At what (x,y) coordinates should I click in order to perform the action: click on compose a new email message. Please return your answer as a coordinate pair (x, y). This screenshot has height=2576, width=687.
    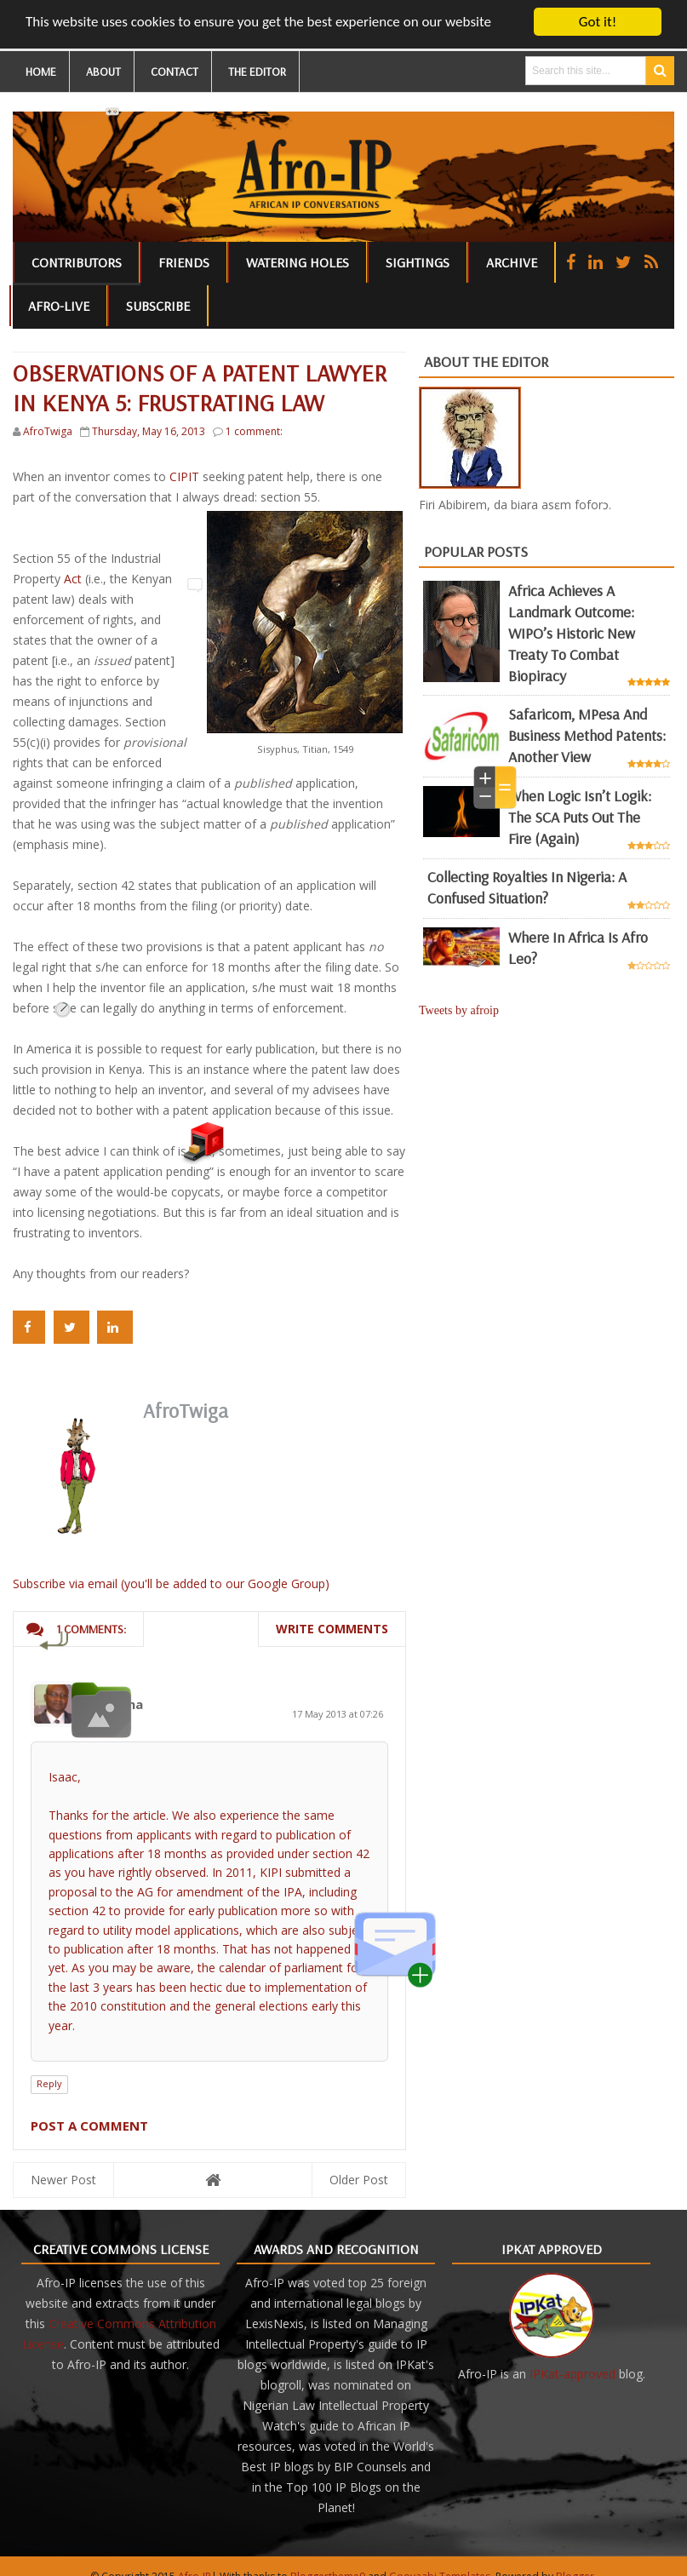
    Looking at the image, I should click on (395, 1944).